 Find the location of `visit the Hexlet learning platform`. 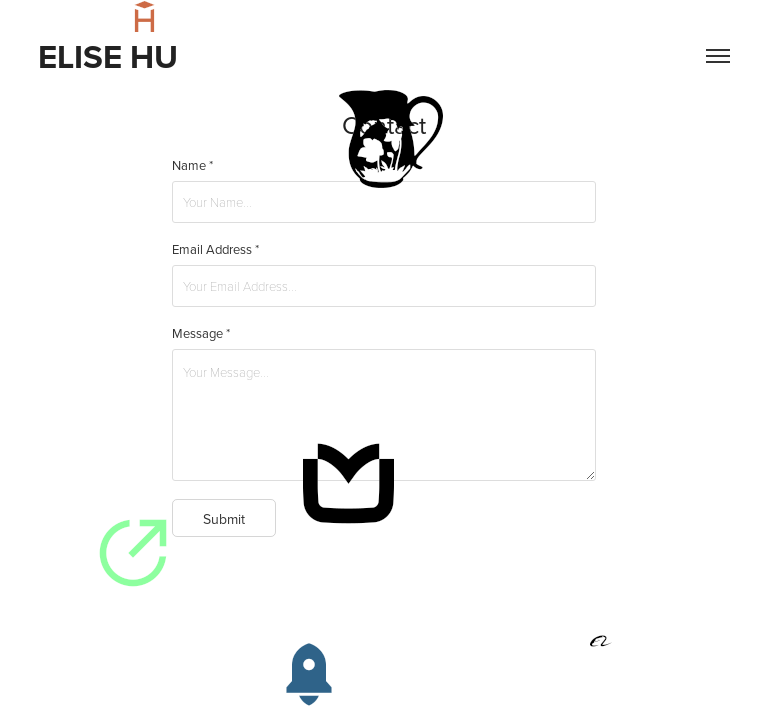

visit the Hexlet learning platform is located at coordinates (144, 16).